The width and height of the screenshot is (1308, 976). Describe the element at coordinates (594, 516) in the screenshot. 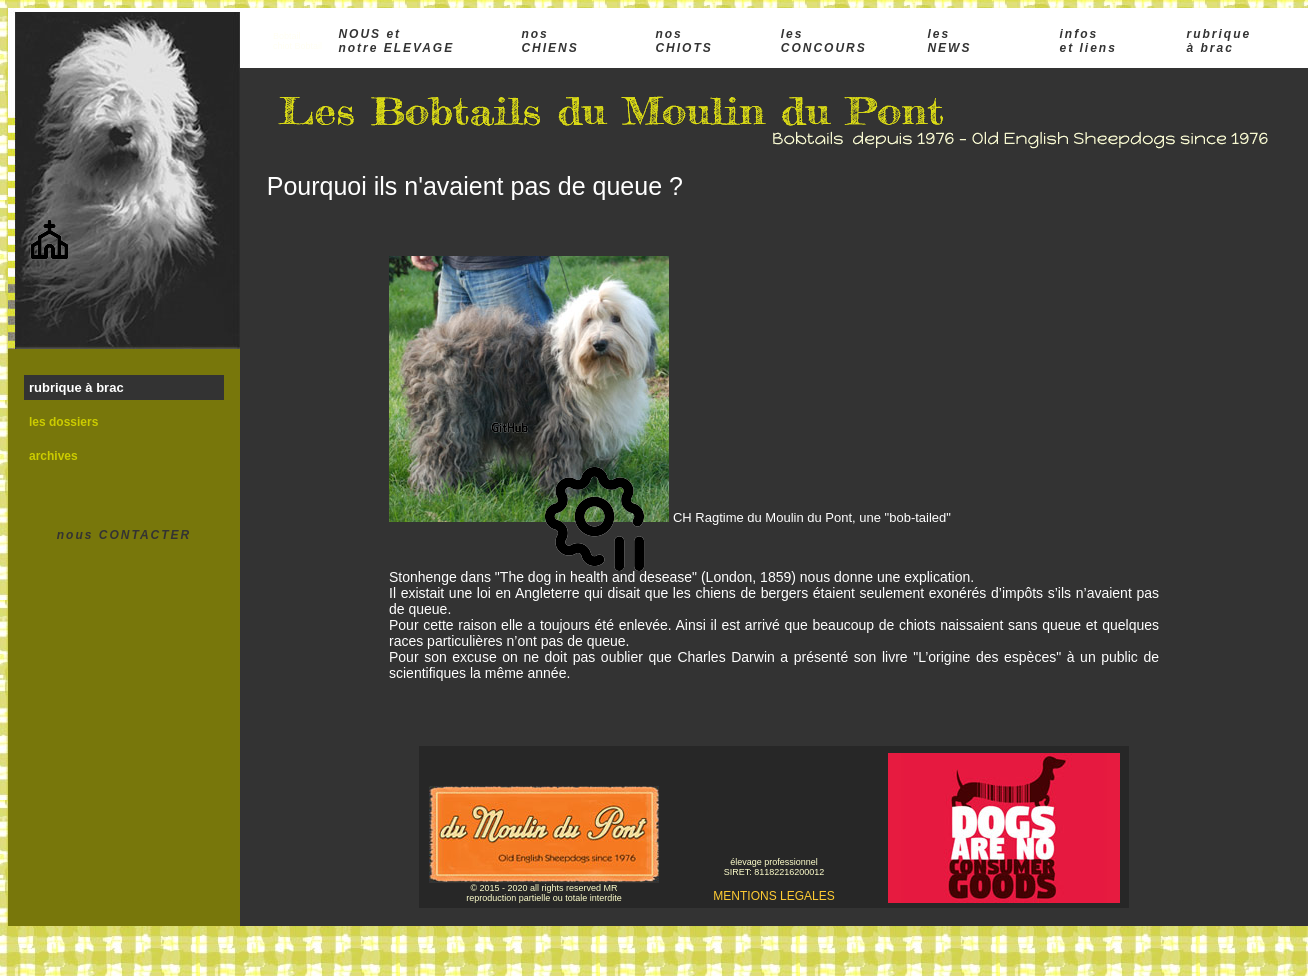

I see `pause settings synchronization` at that location.